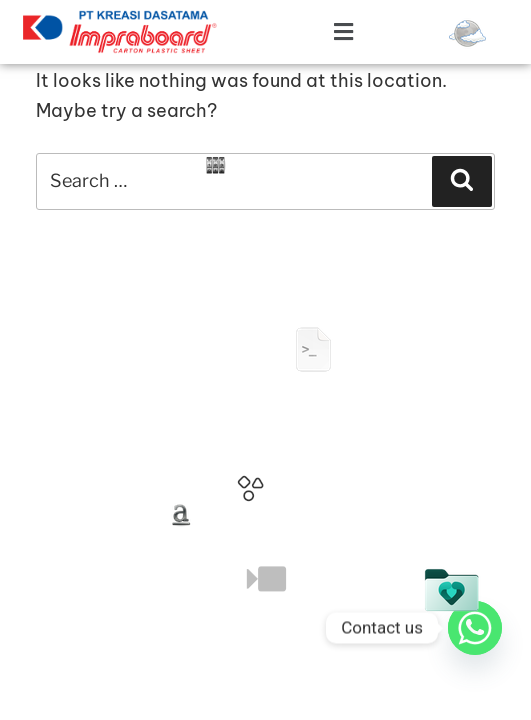 The width and height of the screenshot is (531, 720). I want to click on access symbols and special characters, so click(250, 488).